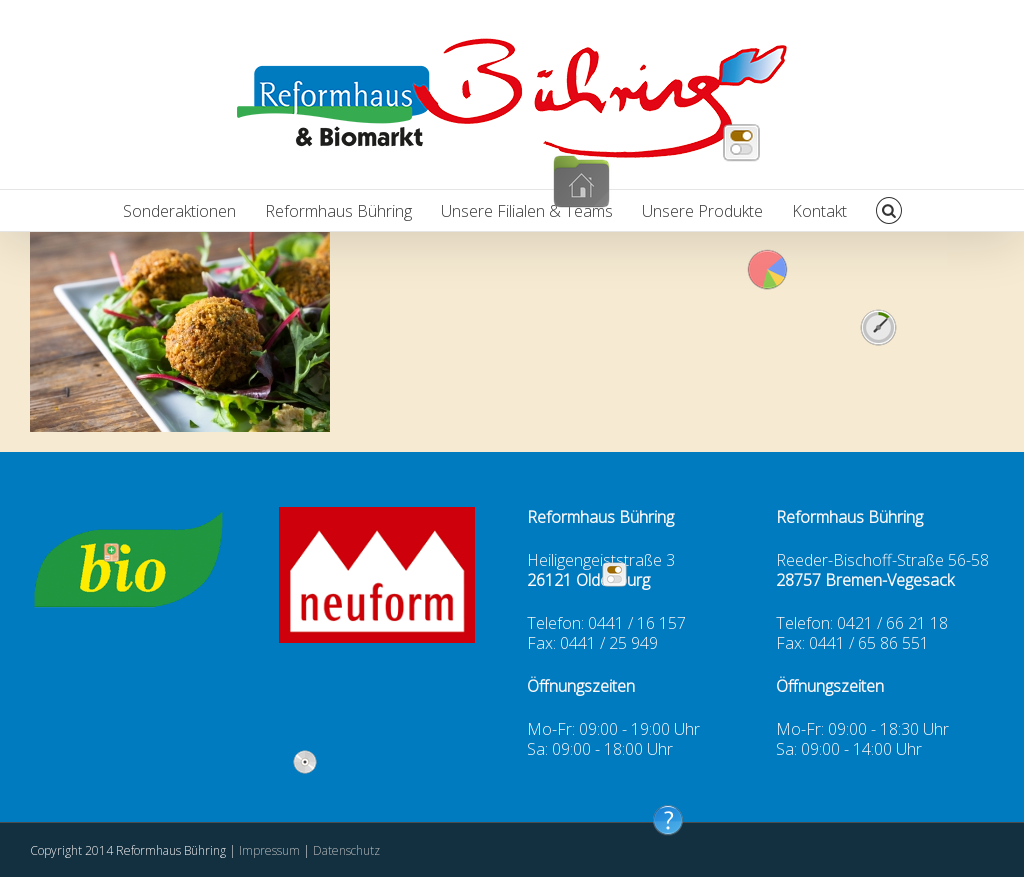 The height and width of the screenshot is (877, 1024). Describe the element at coordinates (614, 574) in the screenshot. I see `open desktop preferences or settings` at that location.